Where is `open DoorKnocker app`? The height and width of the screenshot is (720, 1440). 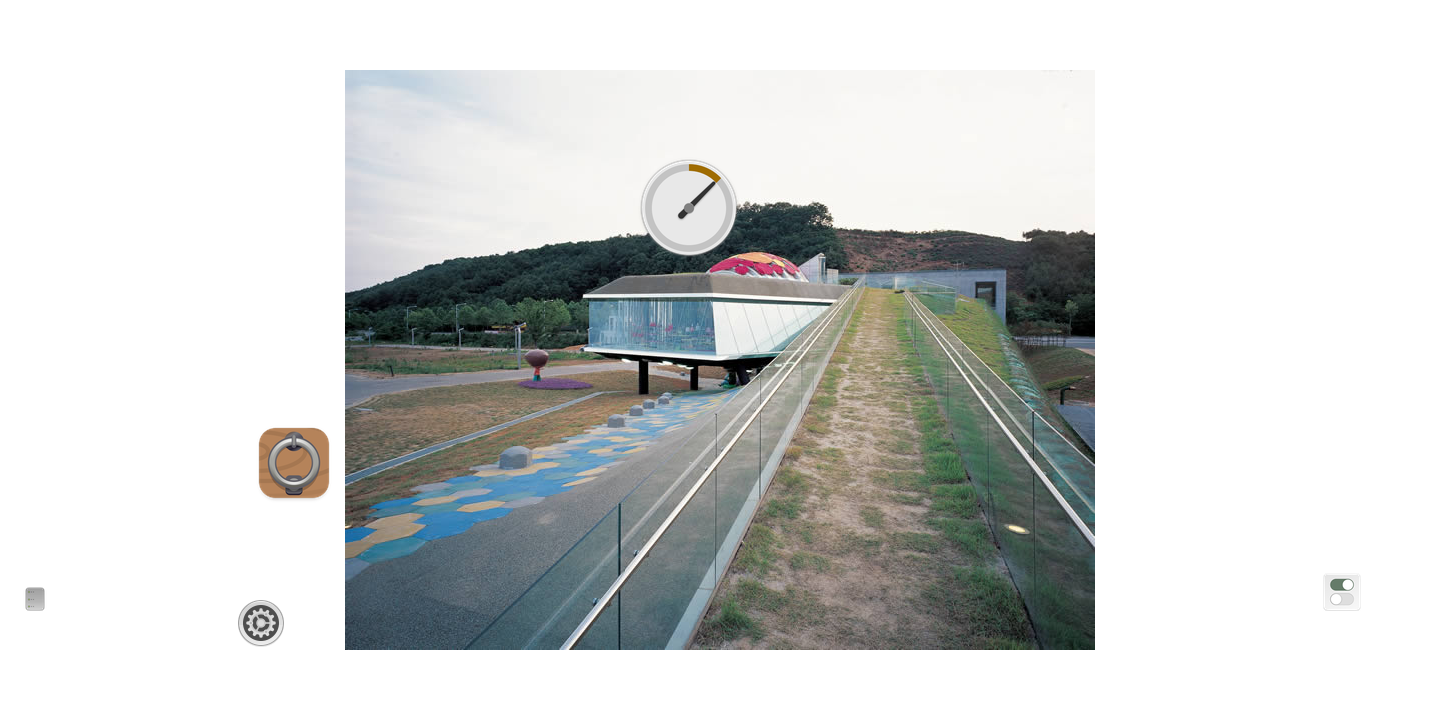
open DoorKnocker app is located at coordinates (294, 463).